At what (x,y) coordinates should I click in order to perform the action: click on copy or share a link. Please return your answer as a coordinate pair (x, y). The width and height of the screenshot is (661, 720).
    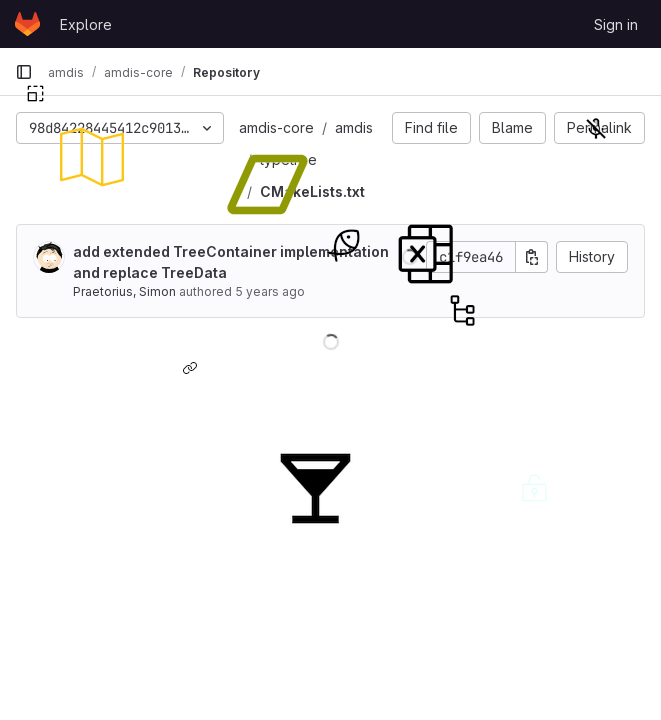
    Looking at the image, I should click on (190, 368).